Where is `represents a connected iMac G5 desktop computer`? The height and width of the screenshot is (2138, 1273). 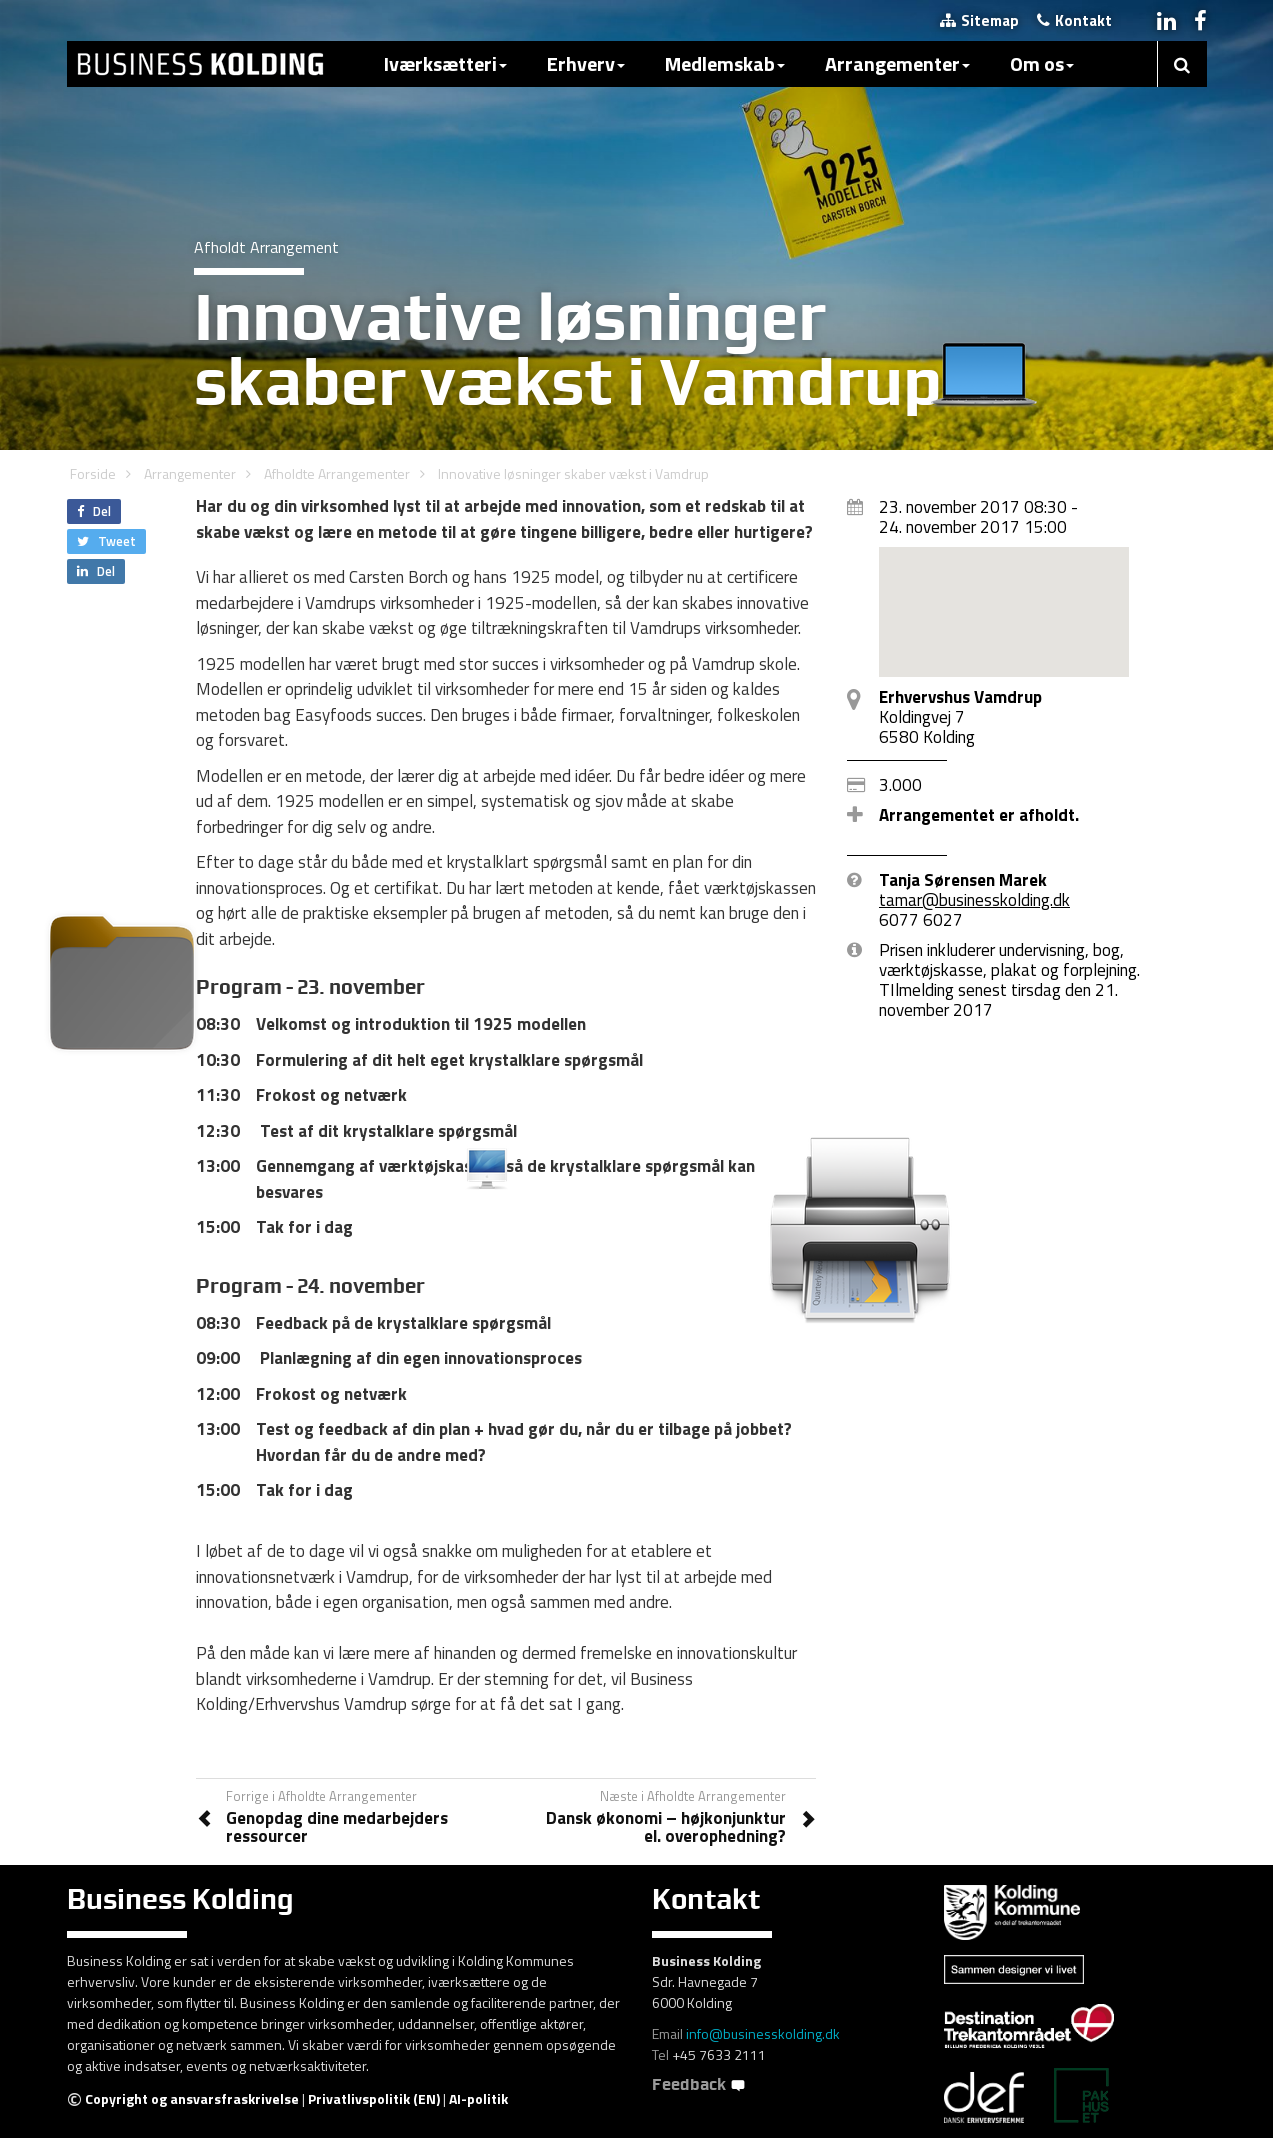
represents a connected iMac G5 desktop computer is located at coordinates (487, 1165).